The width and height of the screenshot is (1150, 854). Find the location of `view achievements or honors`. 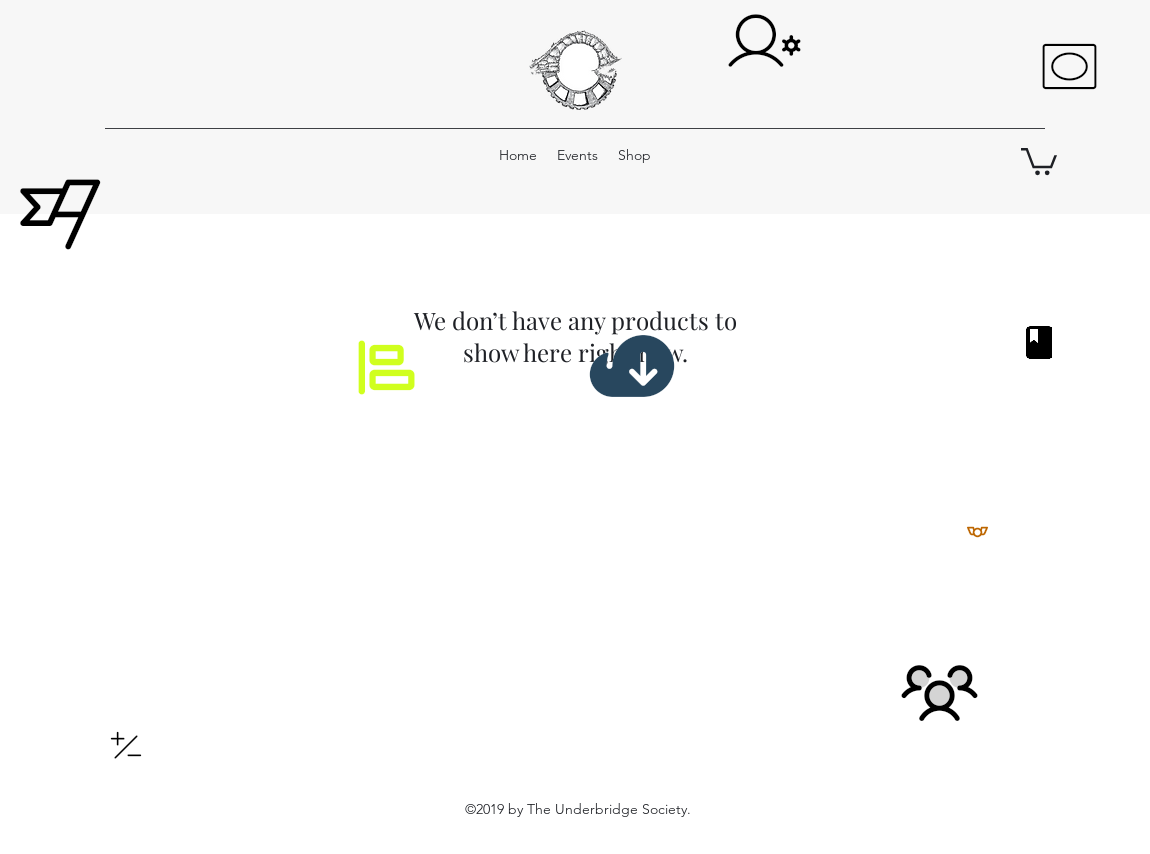

view achievements or honors is located at coordinates (977, 531).